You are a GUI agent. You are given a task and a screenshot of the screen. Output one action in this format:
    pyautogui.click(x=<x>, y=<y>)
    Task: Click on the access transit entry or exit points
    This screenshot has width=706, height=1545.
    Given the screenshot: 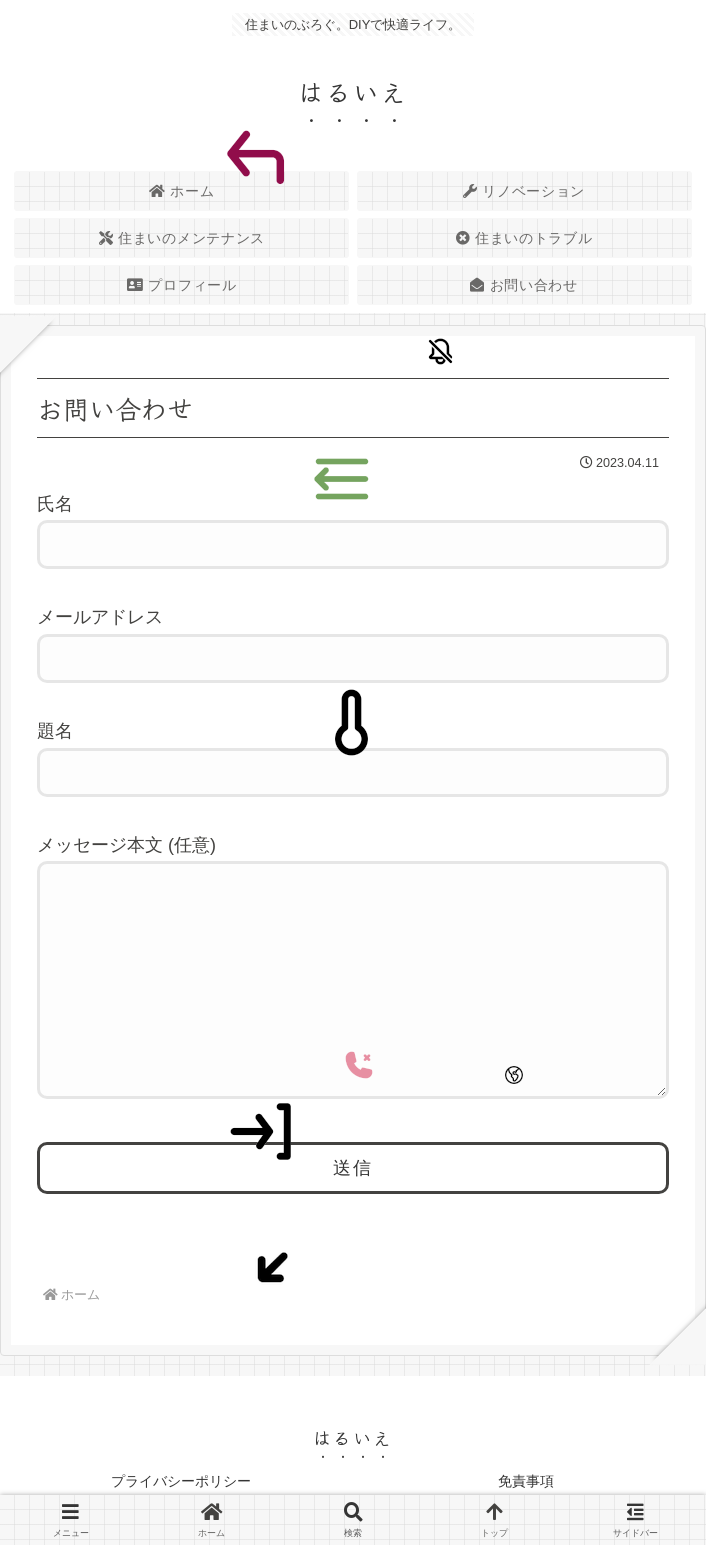 What is the action you would take?
    pyautogui.click(x=273, y=1266)
    